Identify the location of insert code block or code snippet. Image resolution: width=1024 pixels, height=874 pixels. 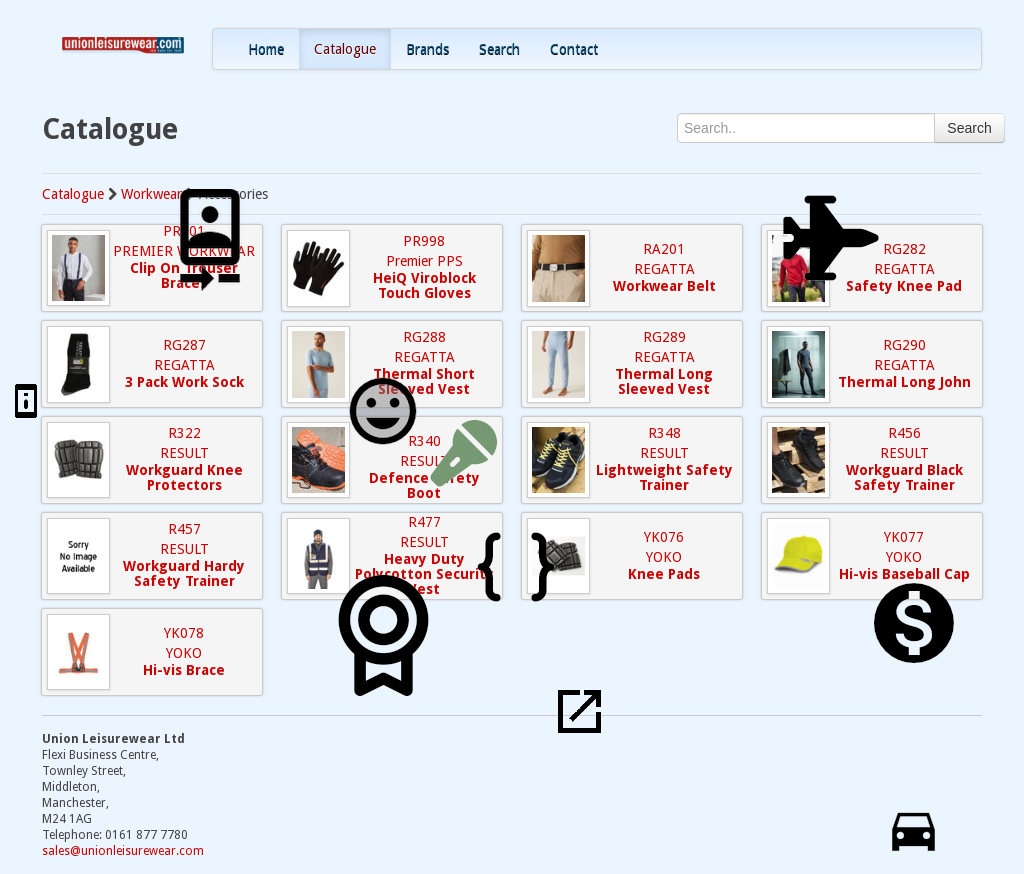
(516, 567).